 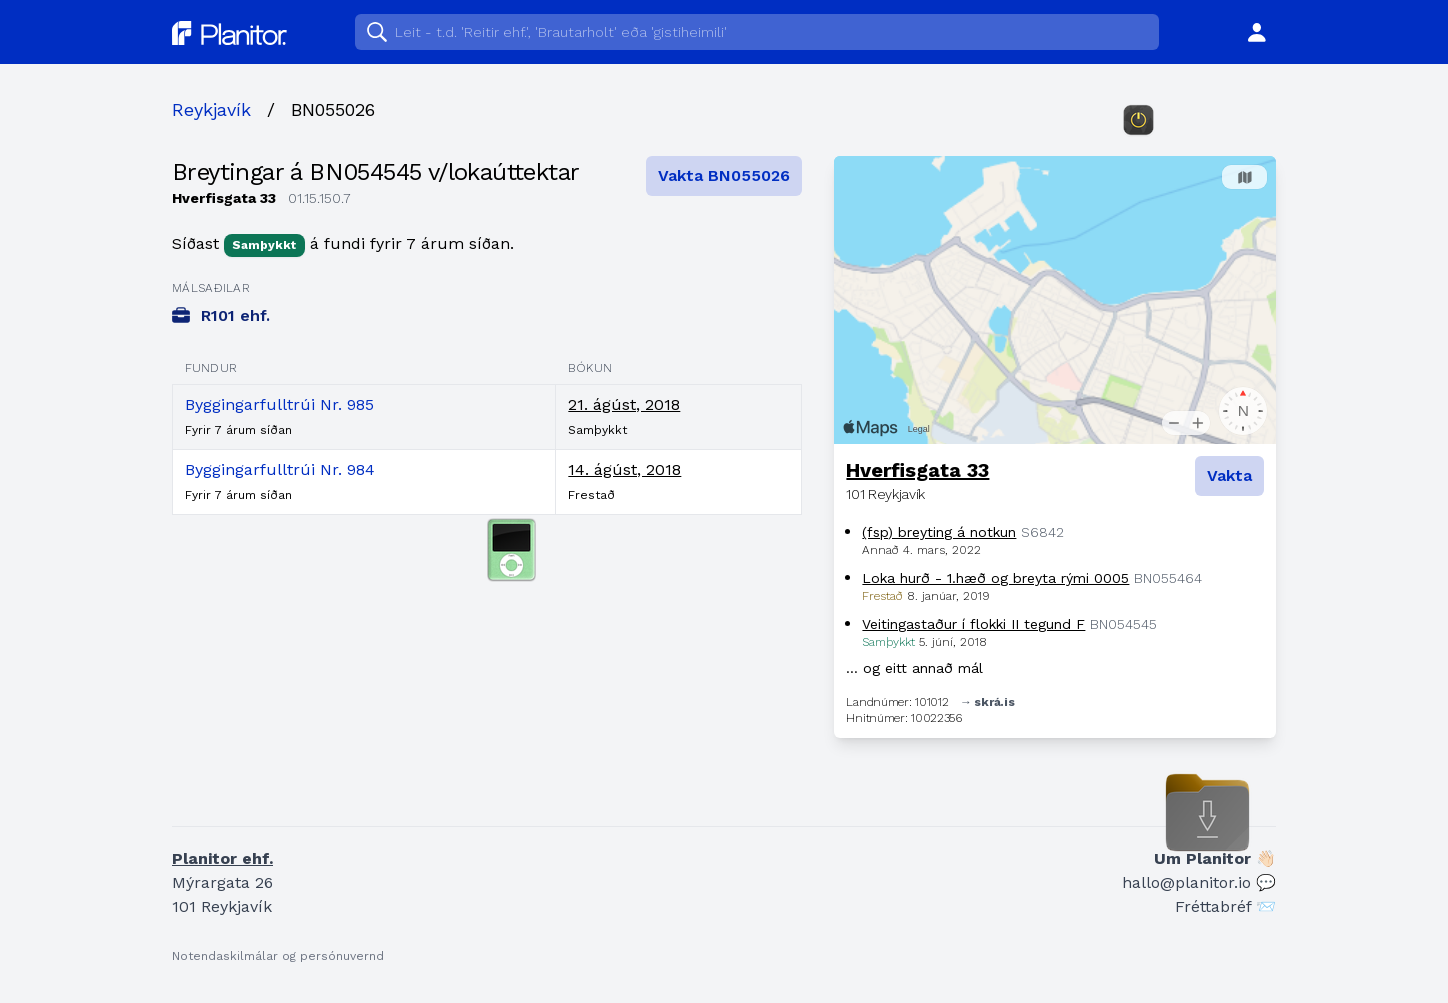 What do you see at coordinates (511, 535) in the screenshot?
I see `iPod nano device in green` at bounding box center [511, 535].